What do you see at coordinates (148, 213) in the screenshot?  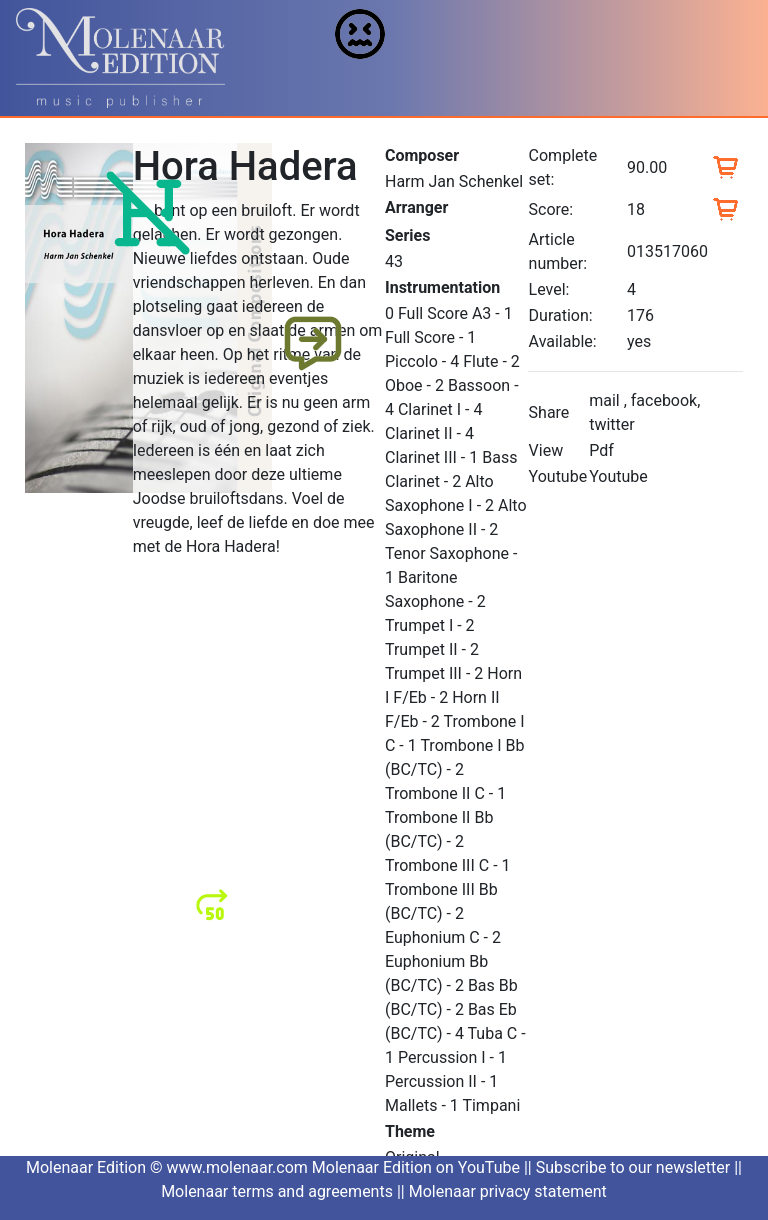 I see `disable heading formatting` at bounding box center [148, 213].